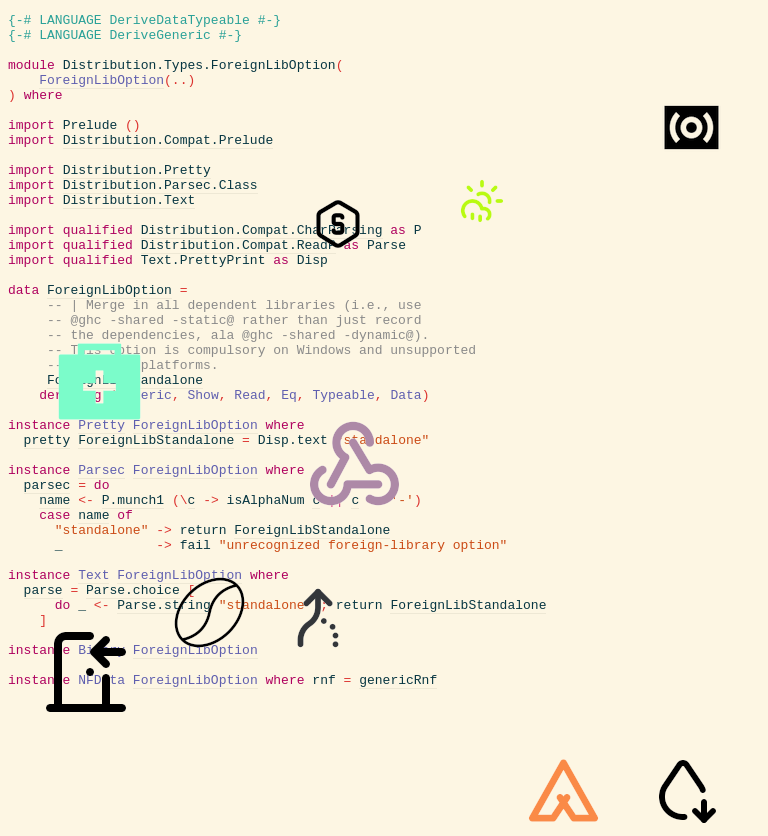  Describe the element at coordinates (482, 201) in the screenshot. I see `current weather conditions: partly cloudy with rain` at that location.